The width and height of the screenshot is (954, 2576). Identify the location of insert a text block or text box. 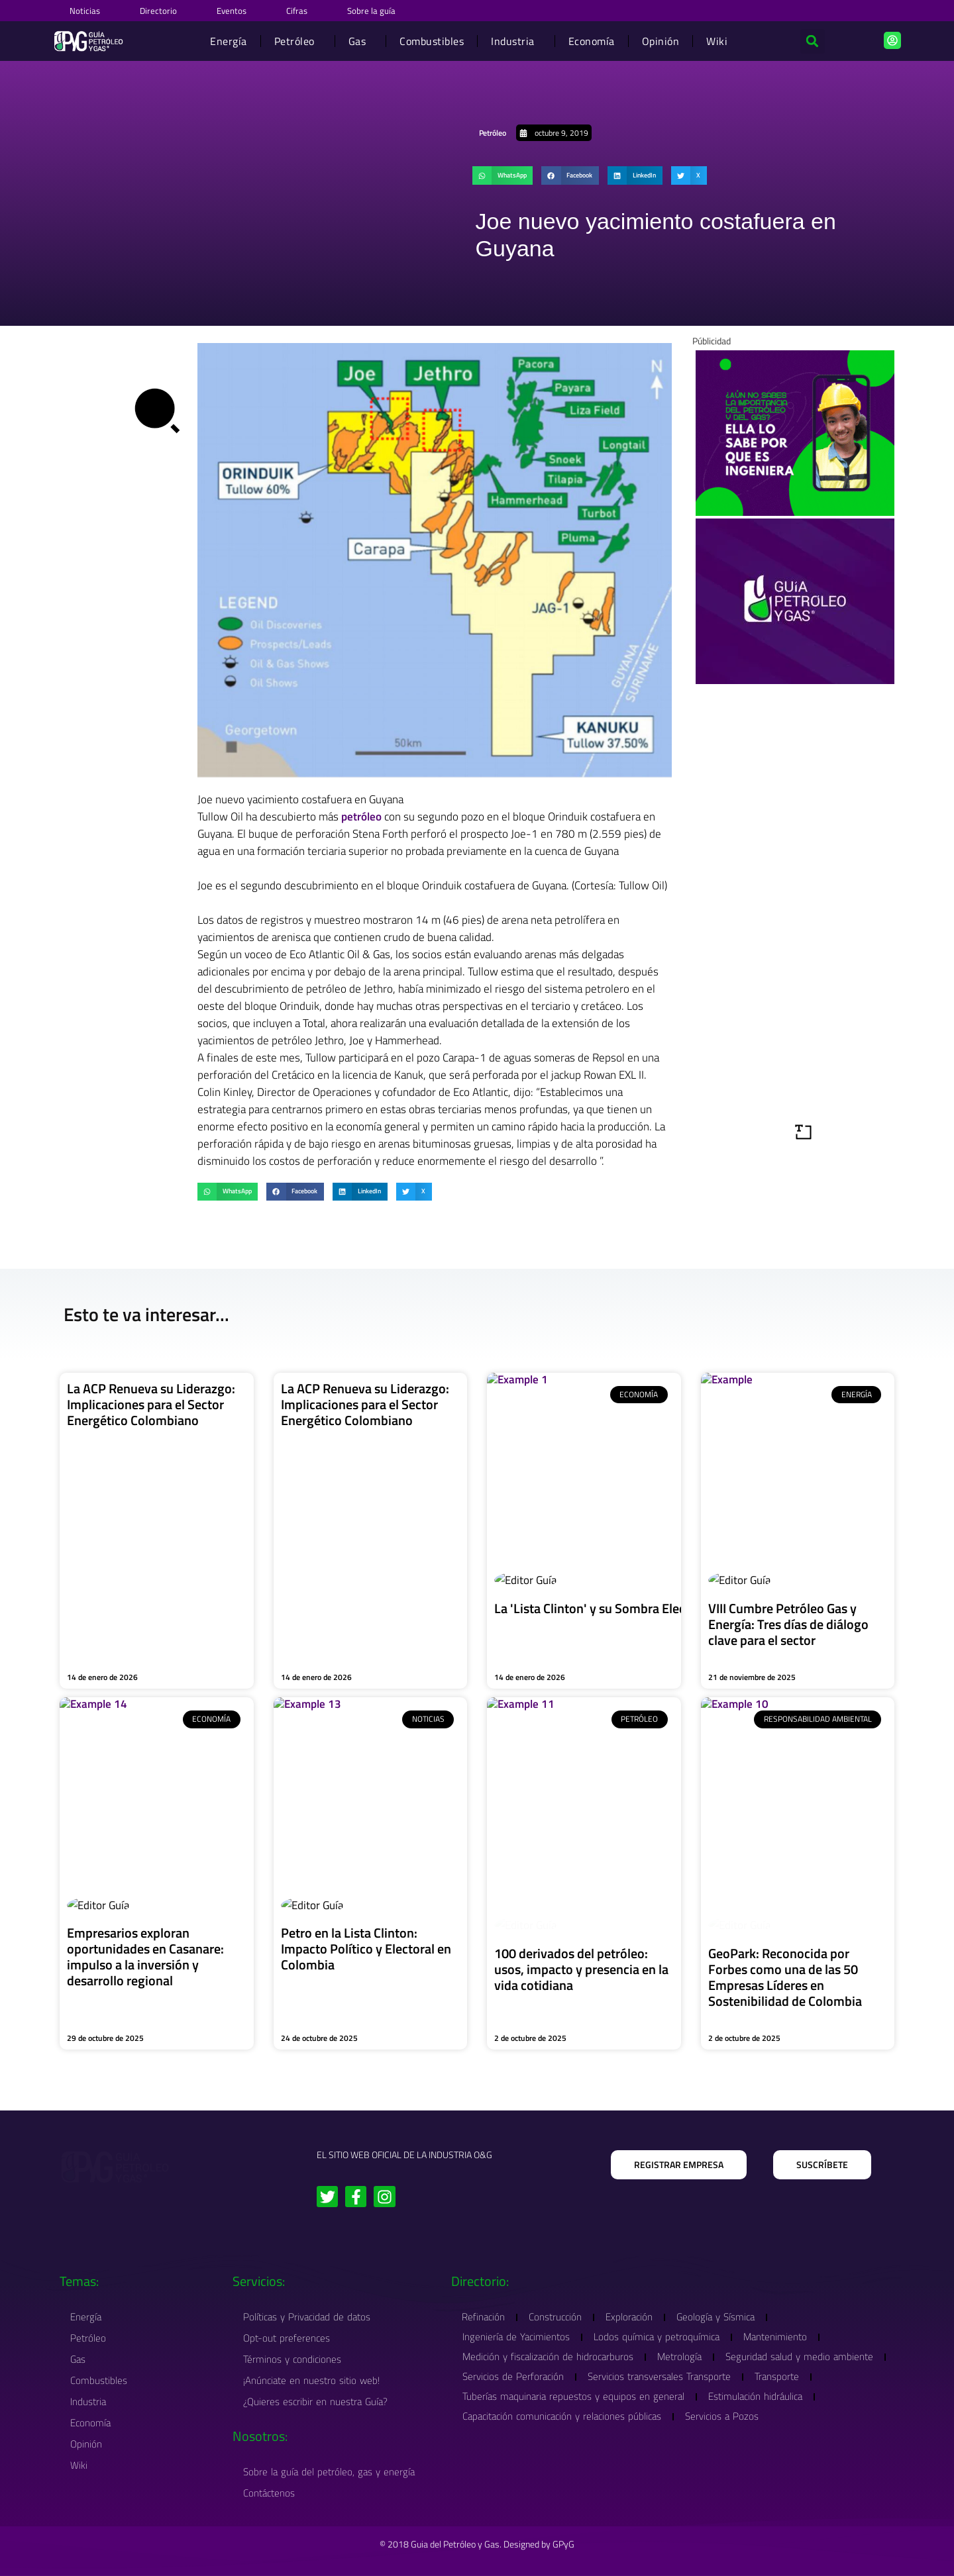
(804, 1132).